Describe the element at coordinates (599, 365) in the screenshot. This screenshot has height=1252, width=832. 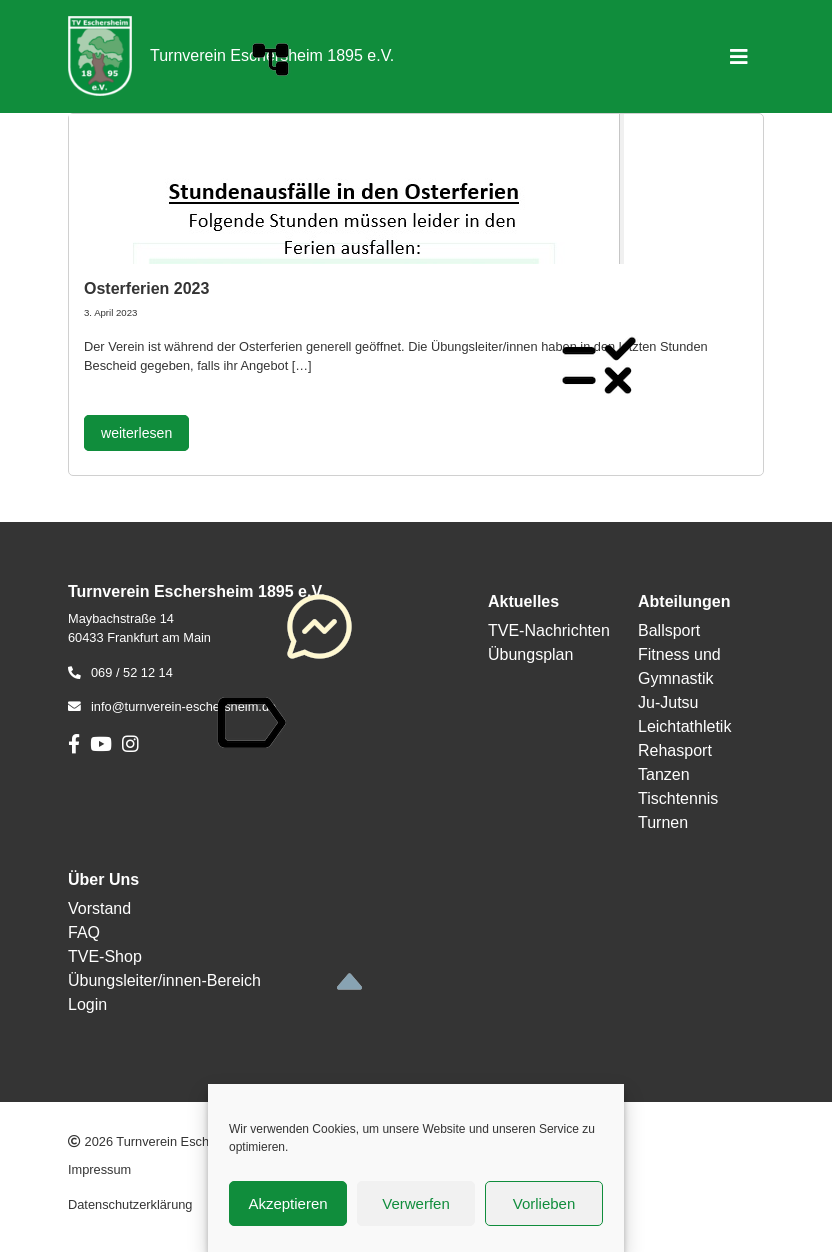
I see `review items with pass/fail status` at that location.